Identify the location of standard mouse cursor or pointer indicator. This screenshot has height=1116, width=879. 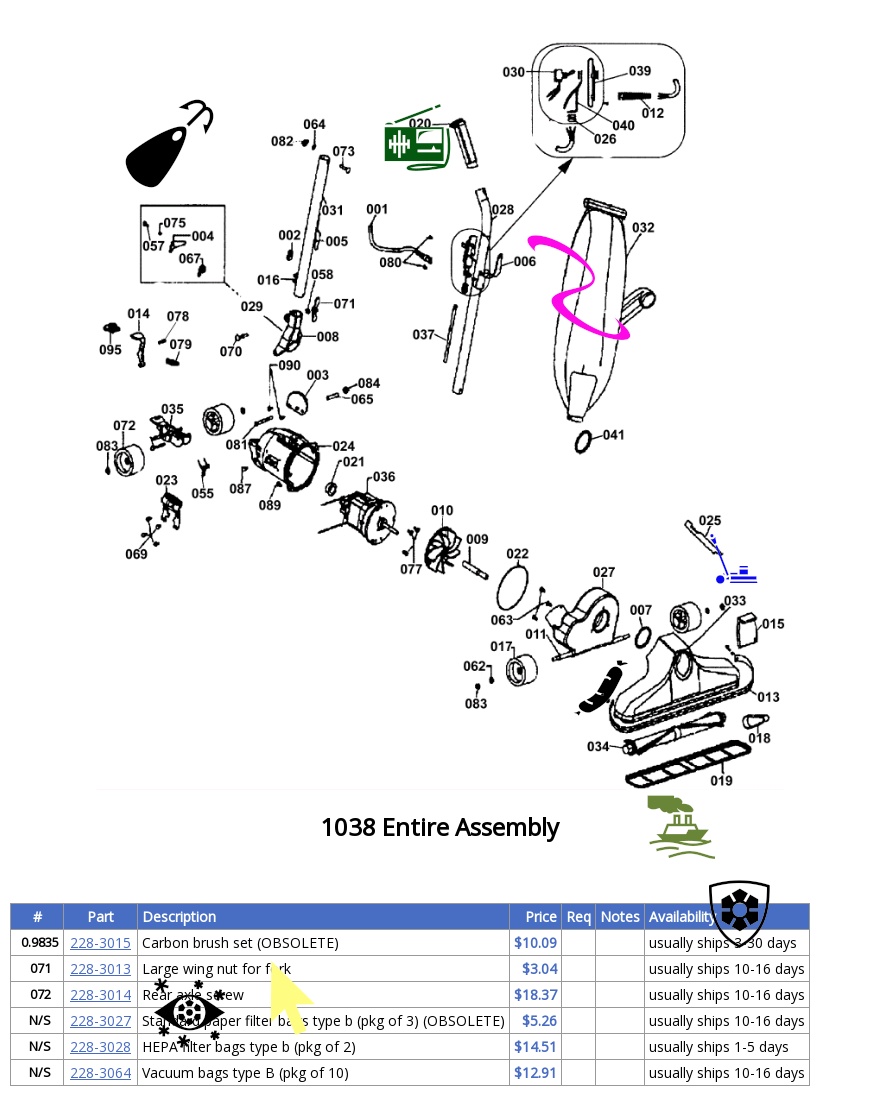
(293, 998).